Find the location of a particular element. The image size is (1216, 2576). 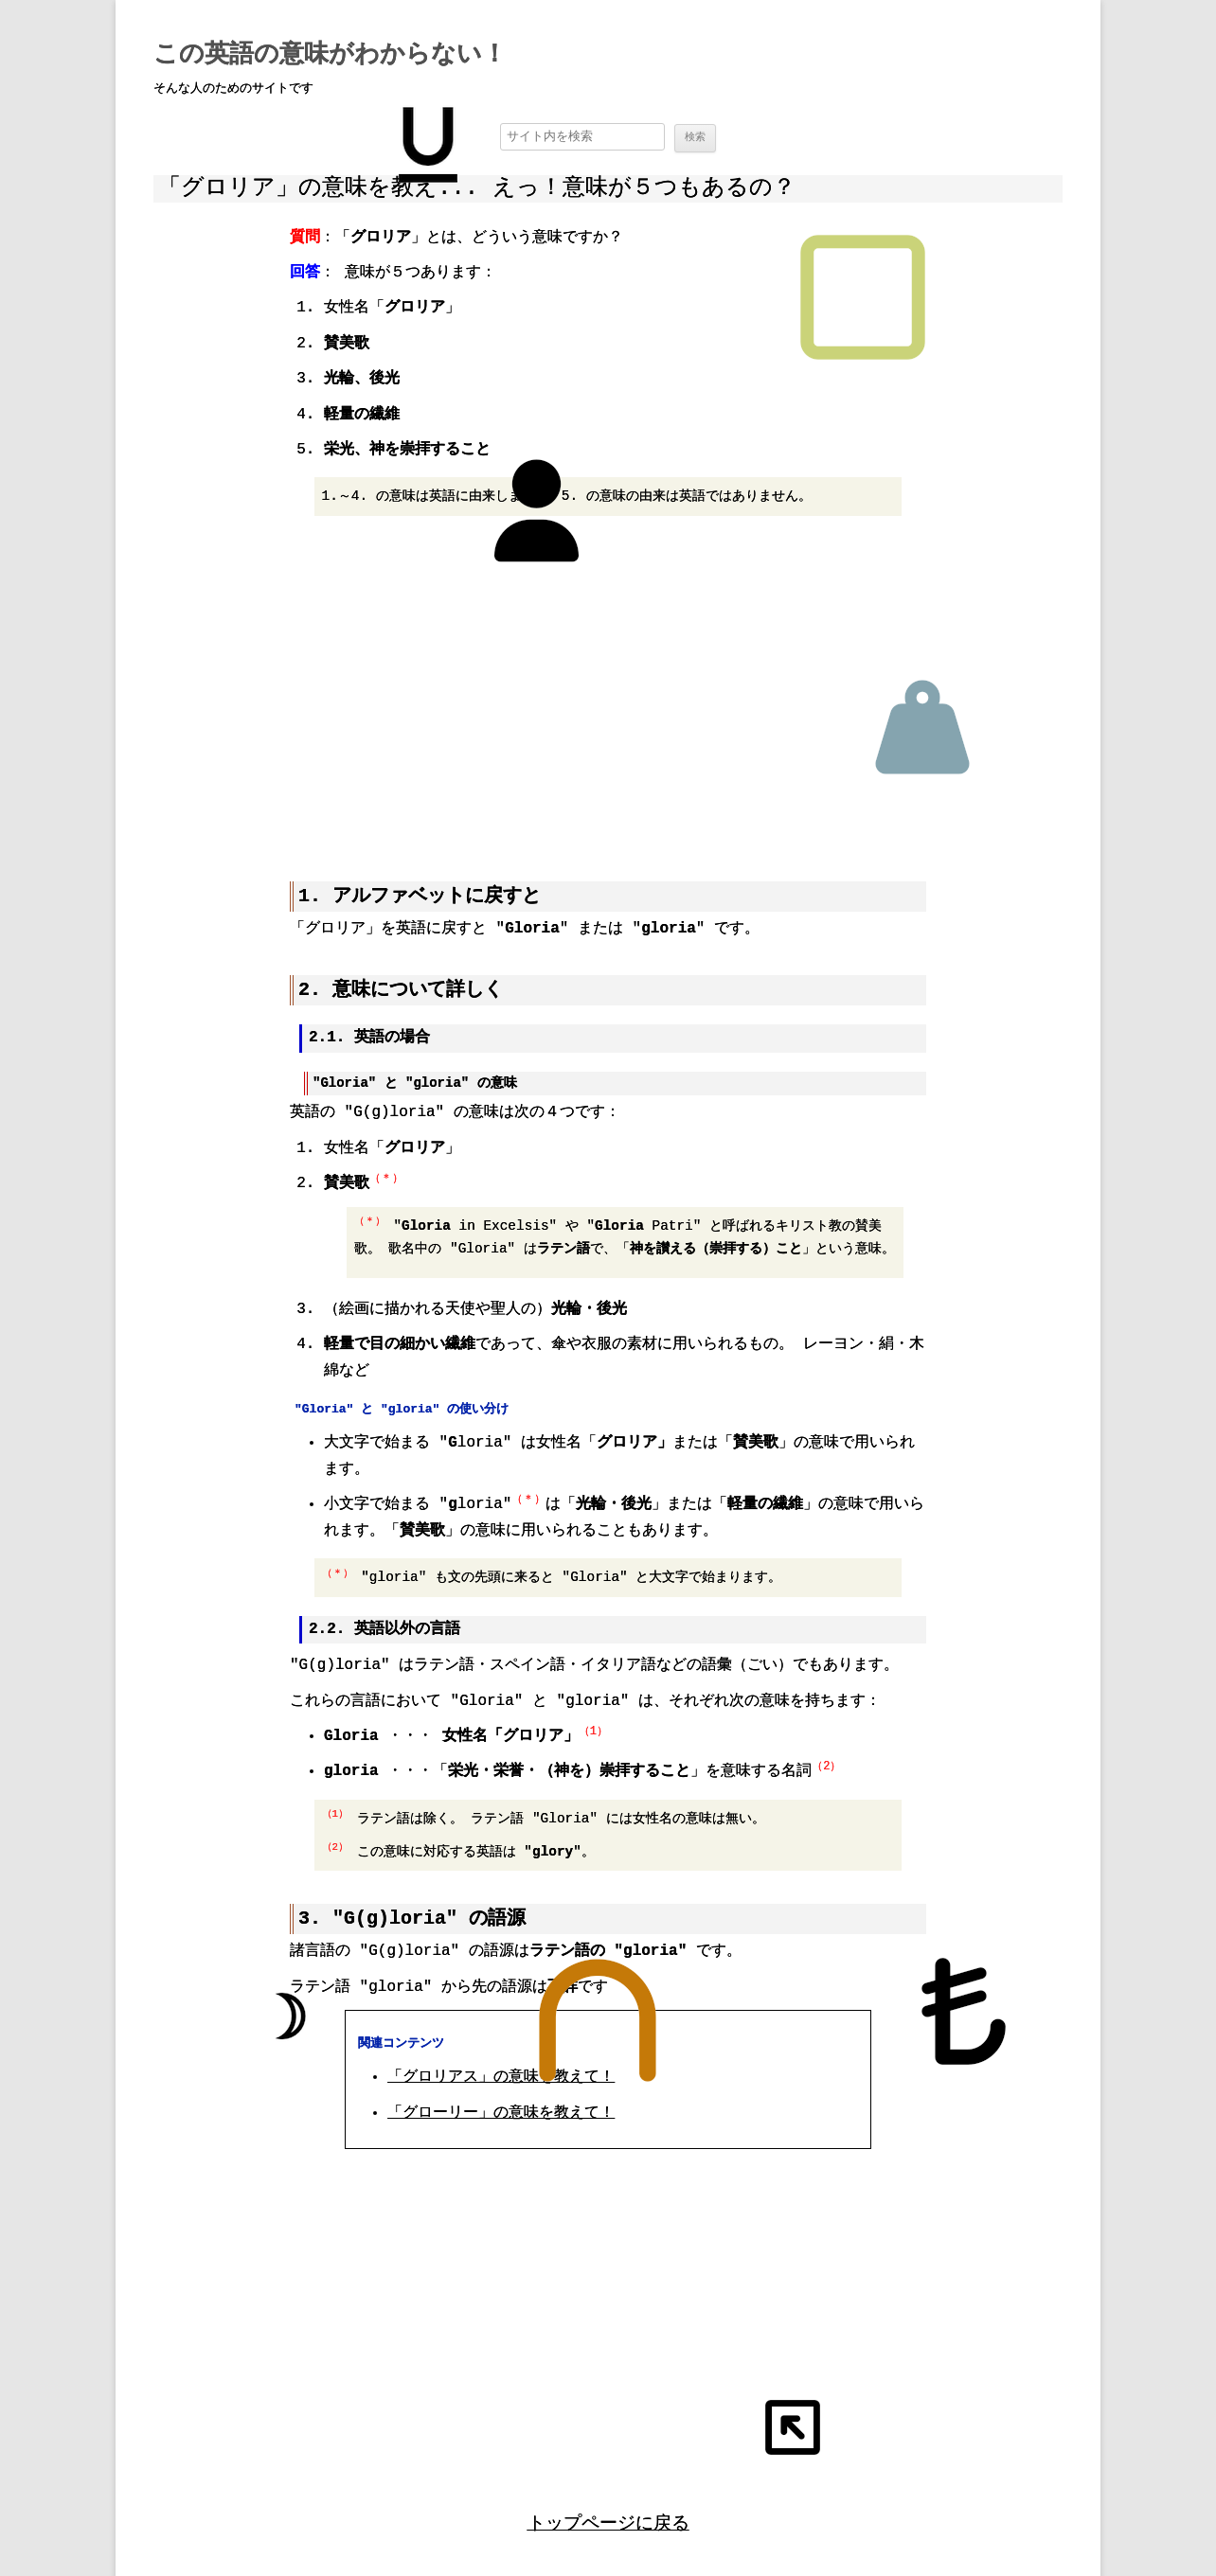

indicates set intersection in a data or math application is located at coordinates (598, 2023).